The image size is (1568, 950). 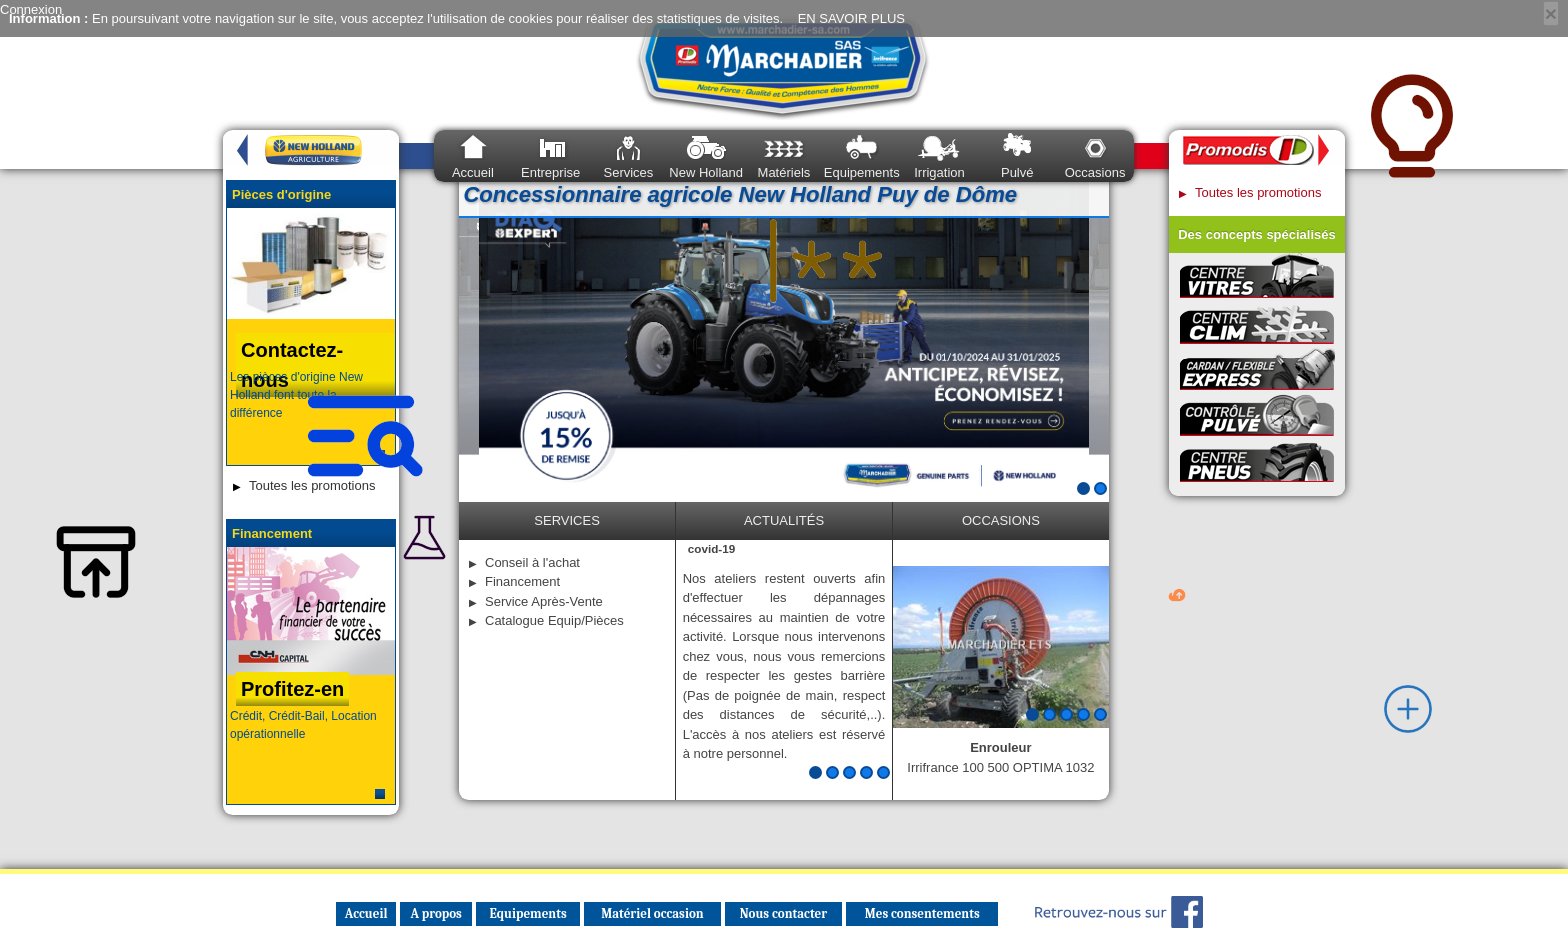 I want to click on upload file to cloud storage, so click(x=1177, y=595).